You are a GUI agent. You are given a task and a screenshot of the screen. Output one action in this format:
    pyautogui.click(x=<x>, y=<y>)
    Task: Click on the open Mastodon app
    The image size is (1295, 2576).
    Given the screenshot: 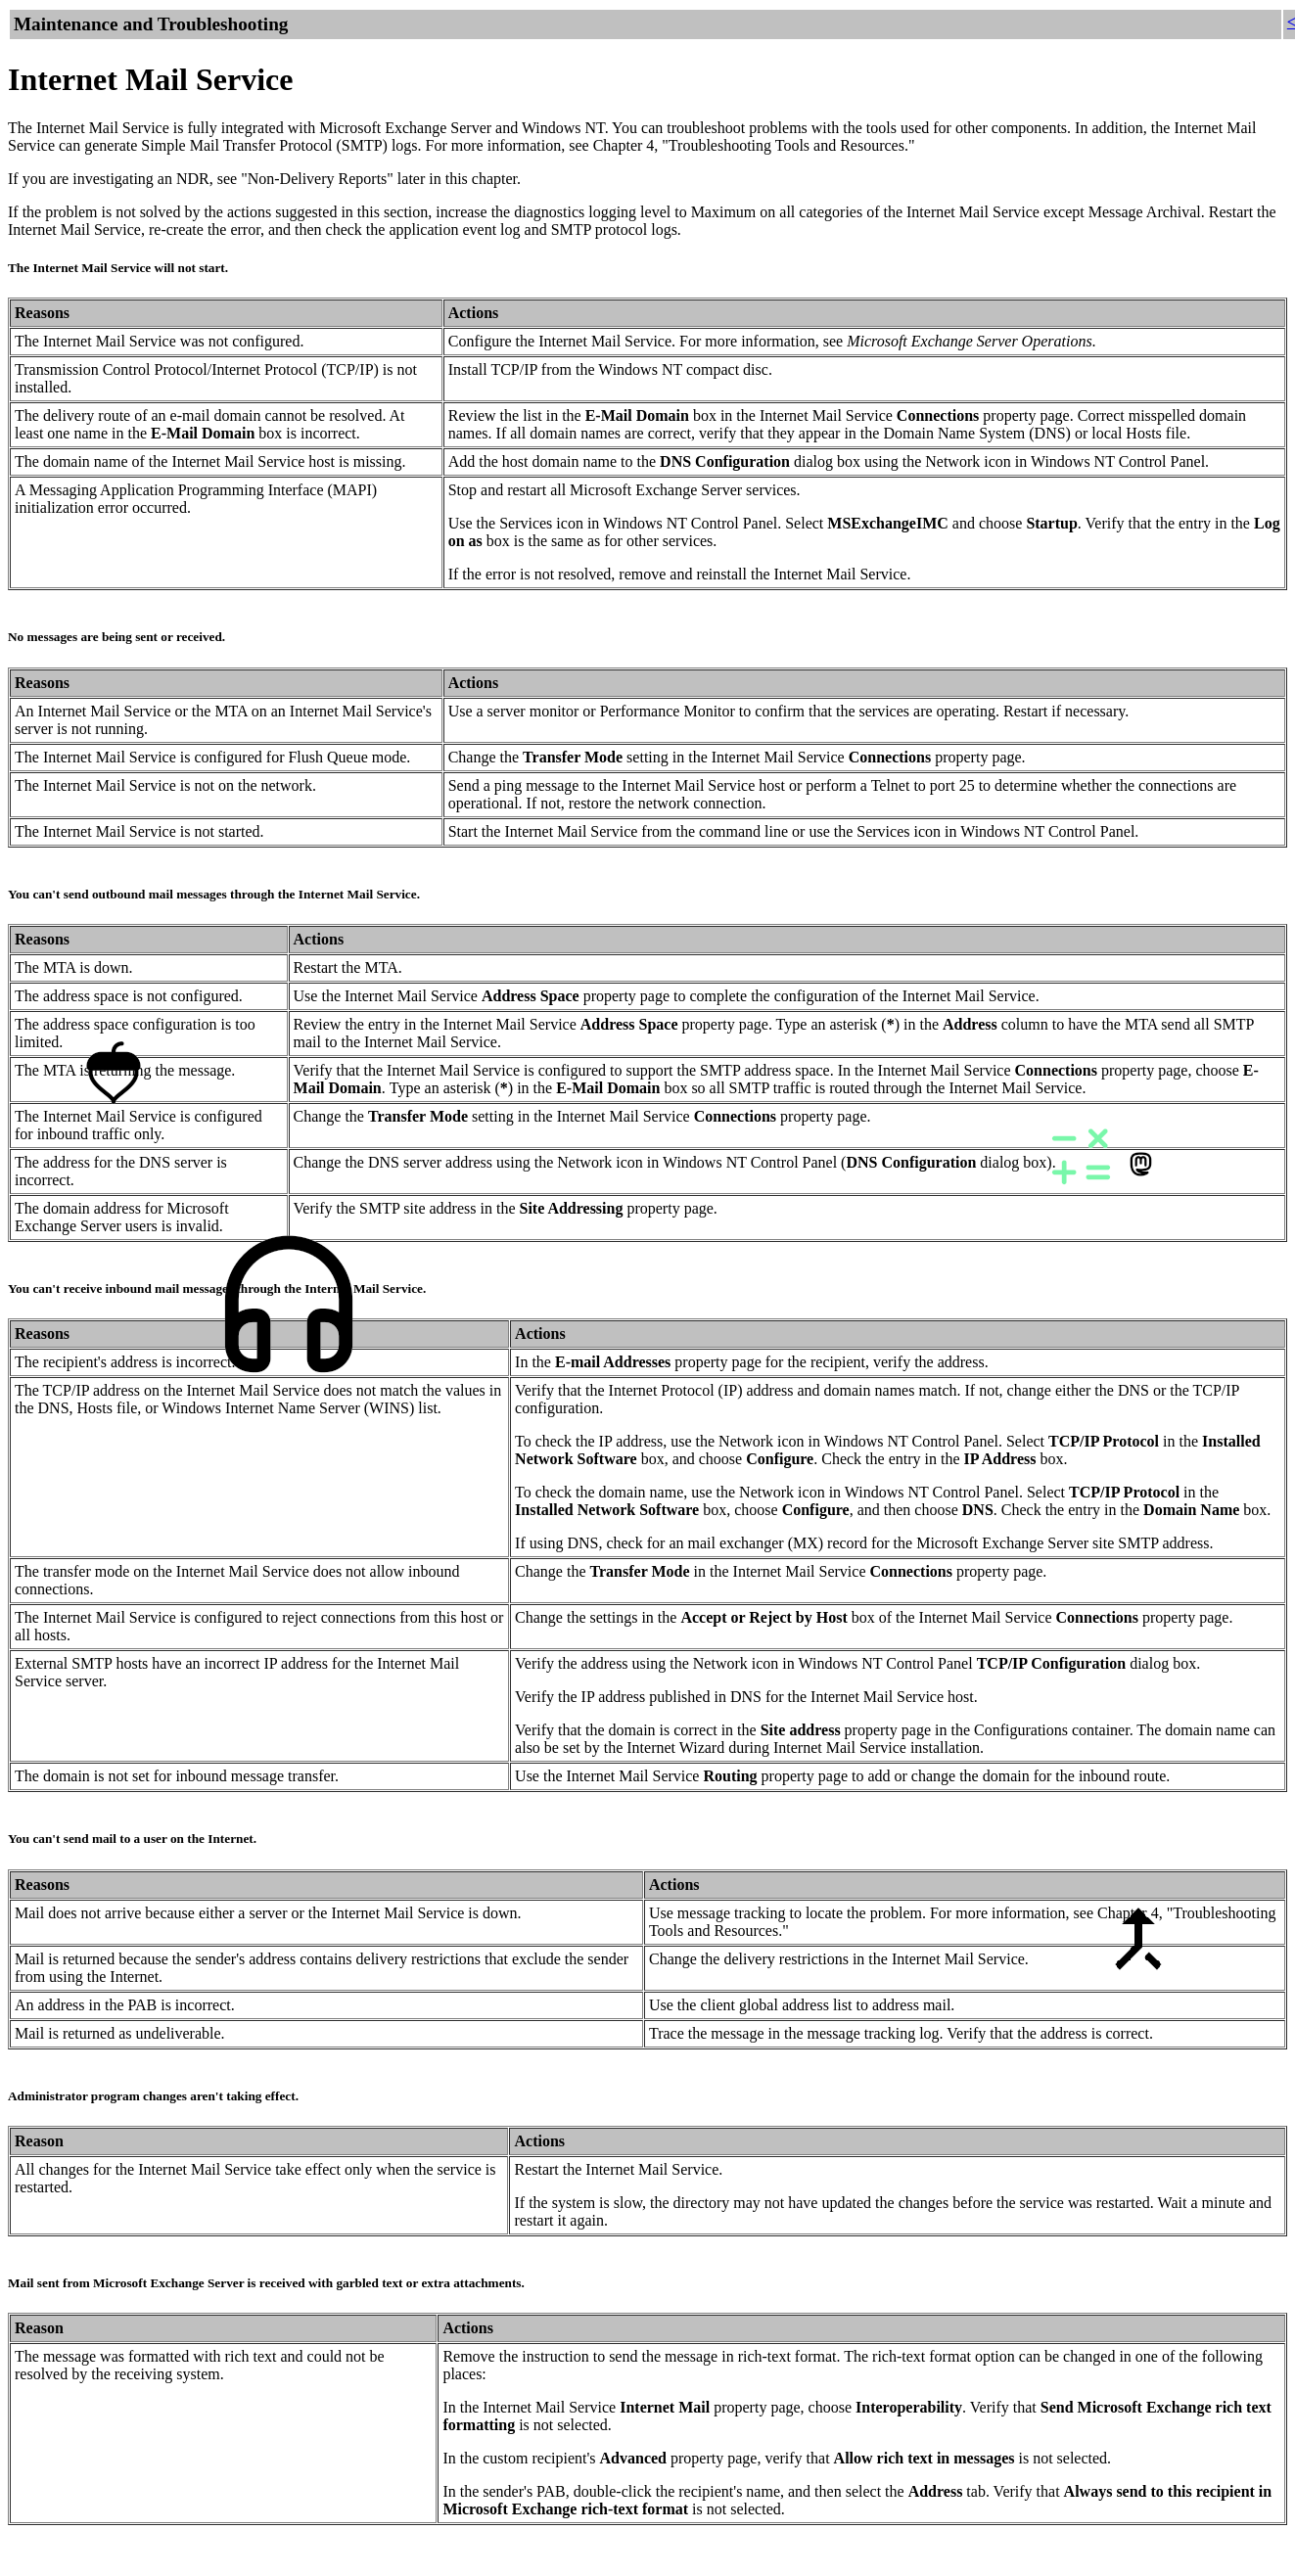 What is the action you would take?
    pyautogui.click(x=1140, y=1164)
    